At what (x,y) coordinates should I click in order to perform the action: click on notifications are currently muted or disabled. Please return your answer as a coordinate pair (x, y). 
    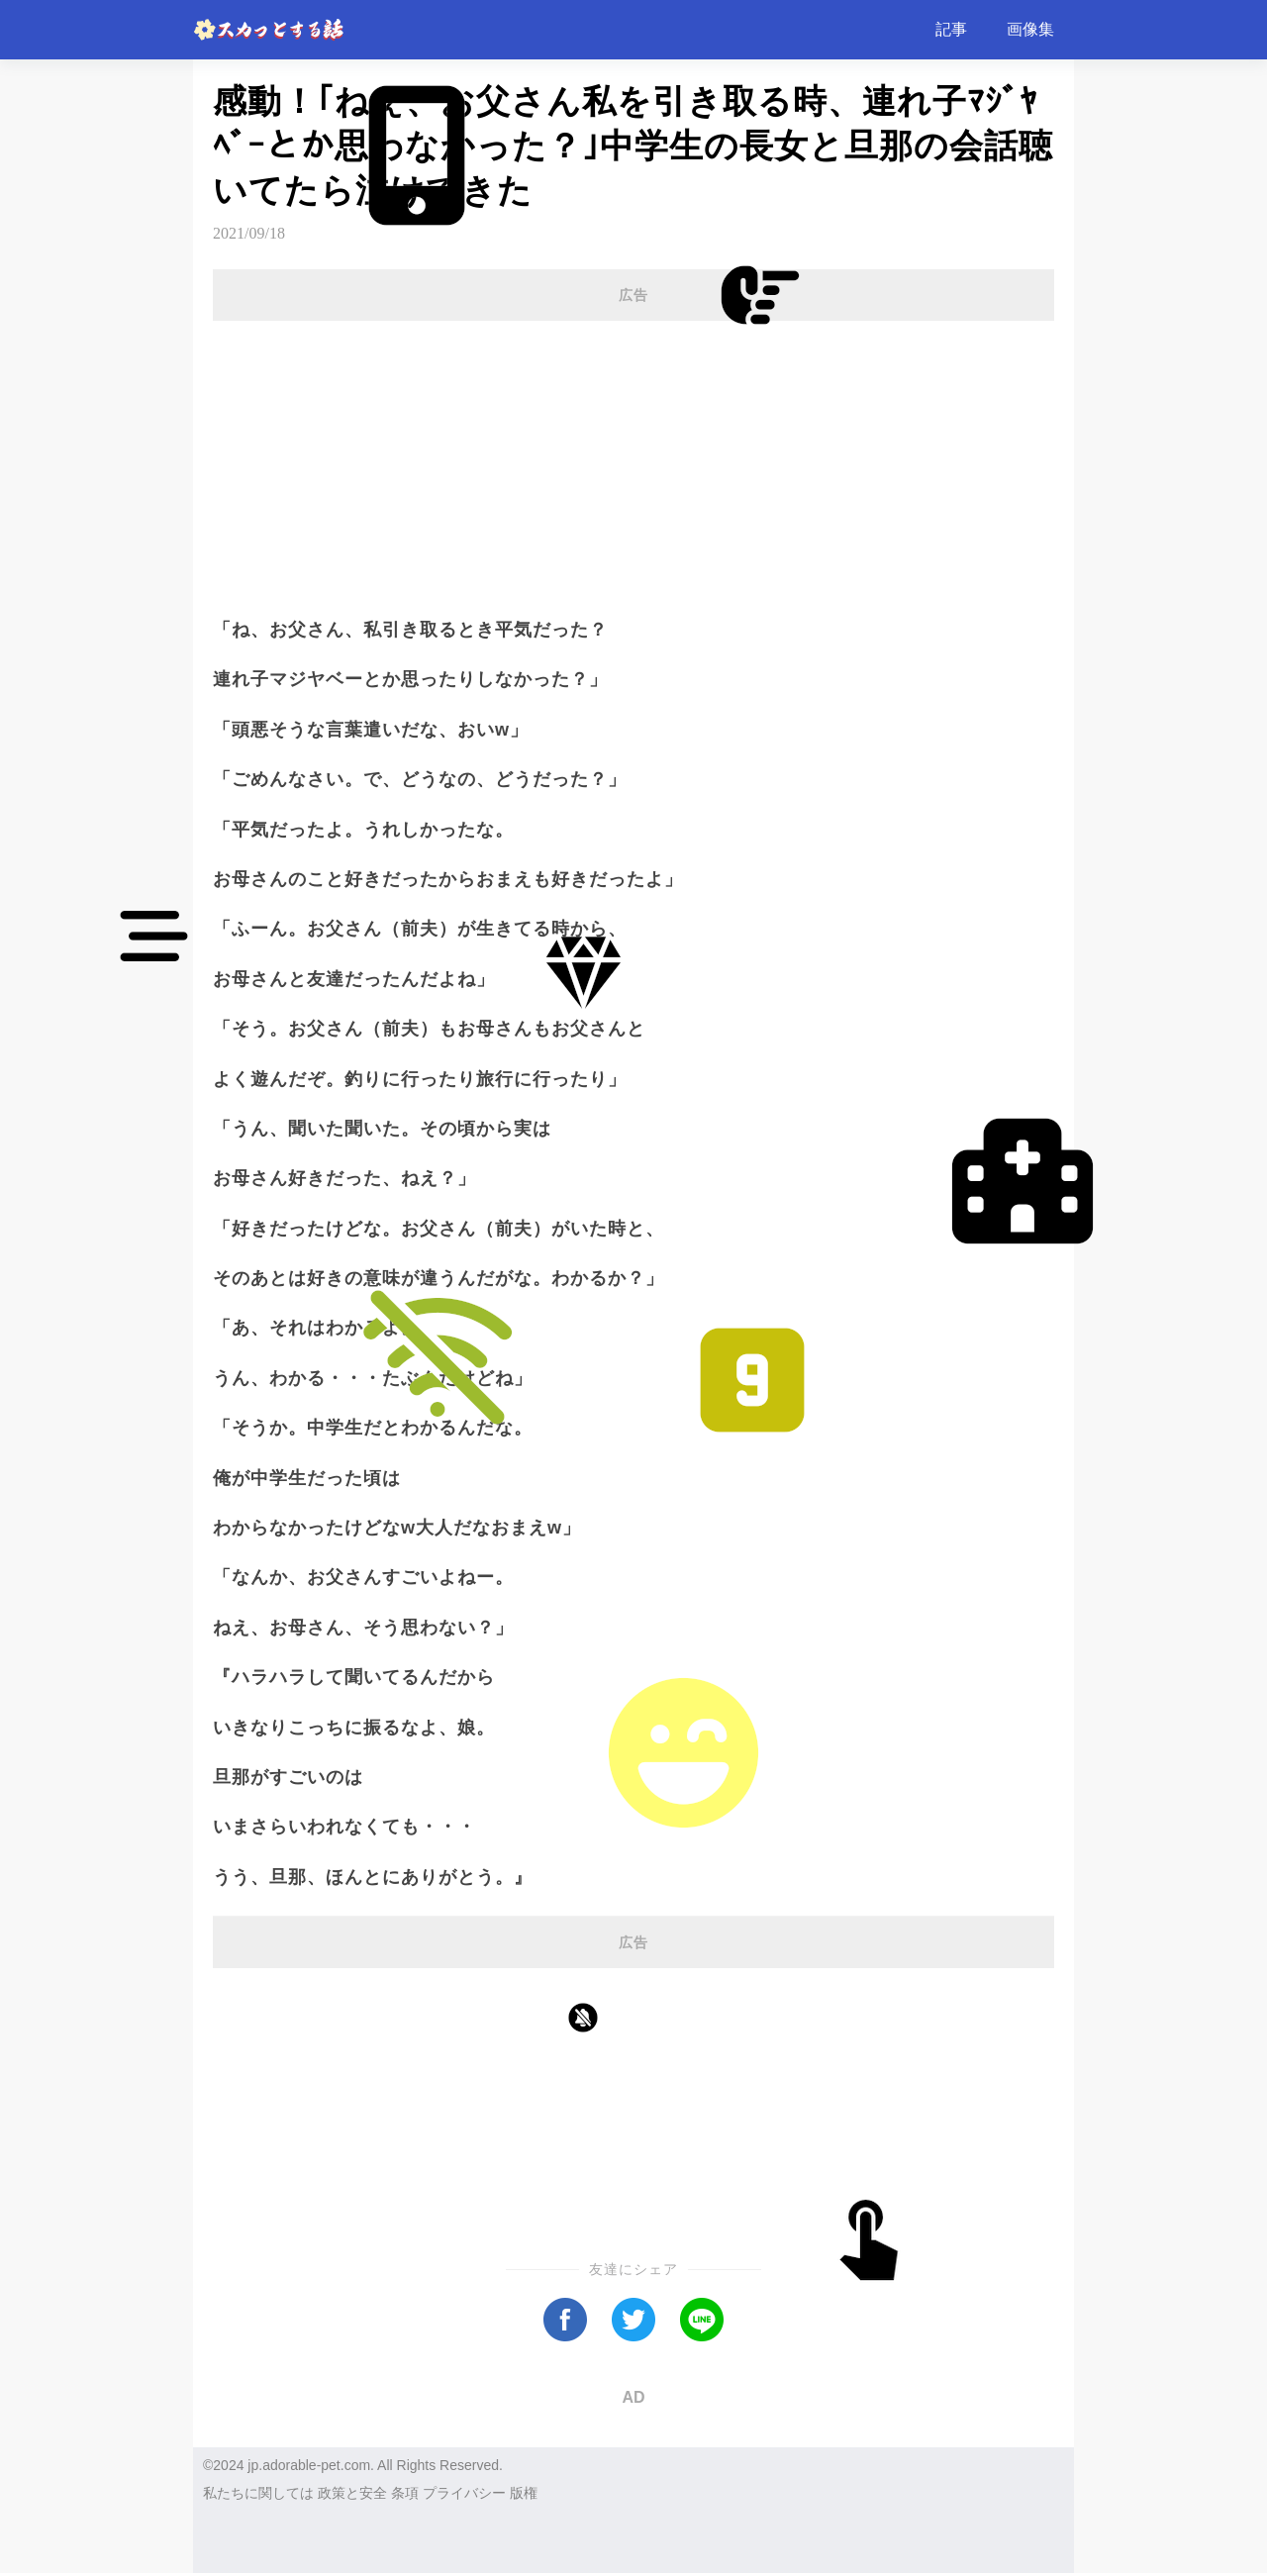
    Looking at the image, I should click on (583, 2018).